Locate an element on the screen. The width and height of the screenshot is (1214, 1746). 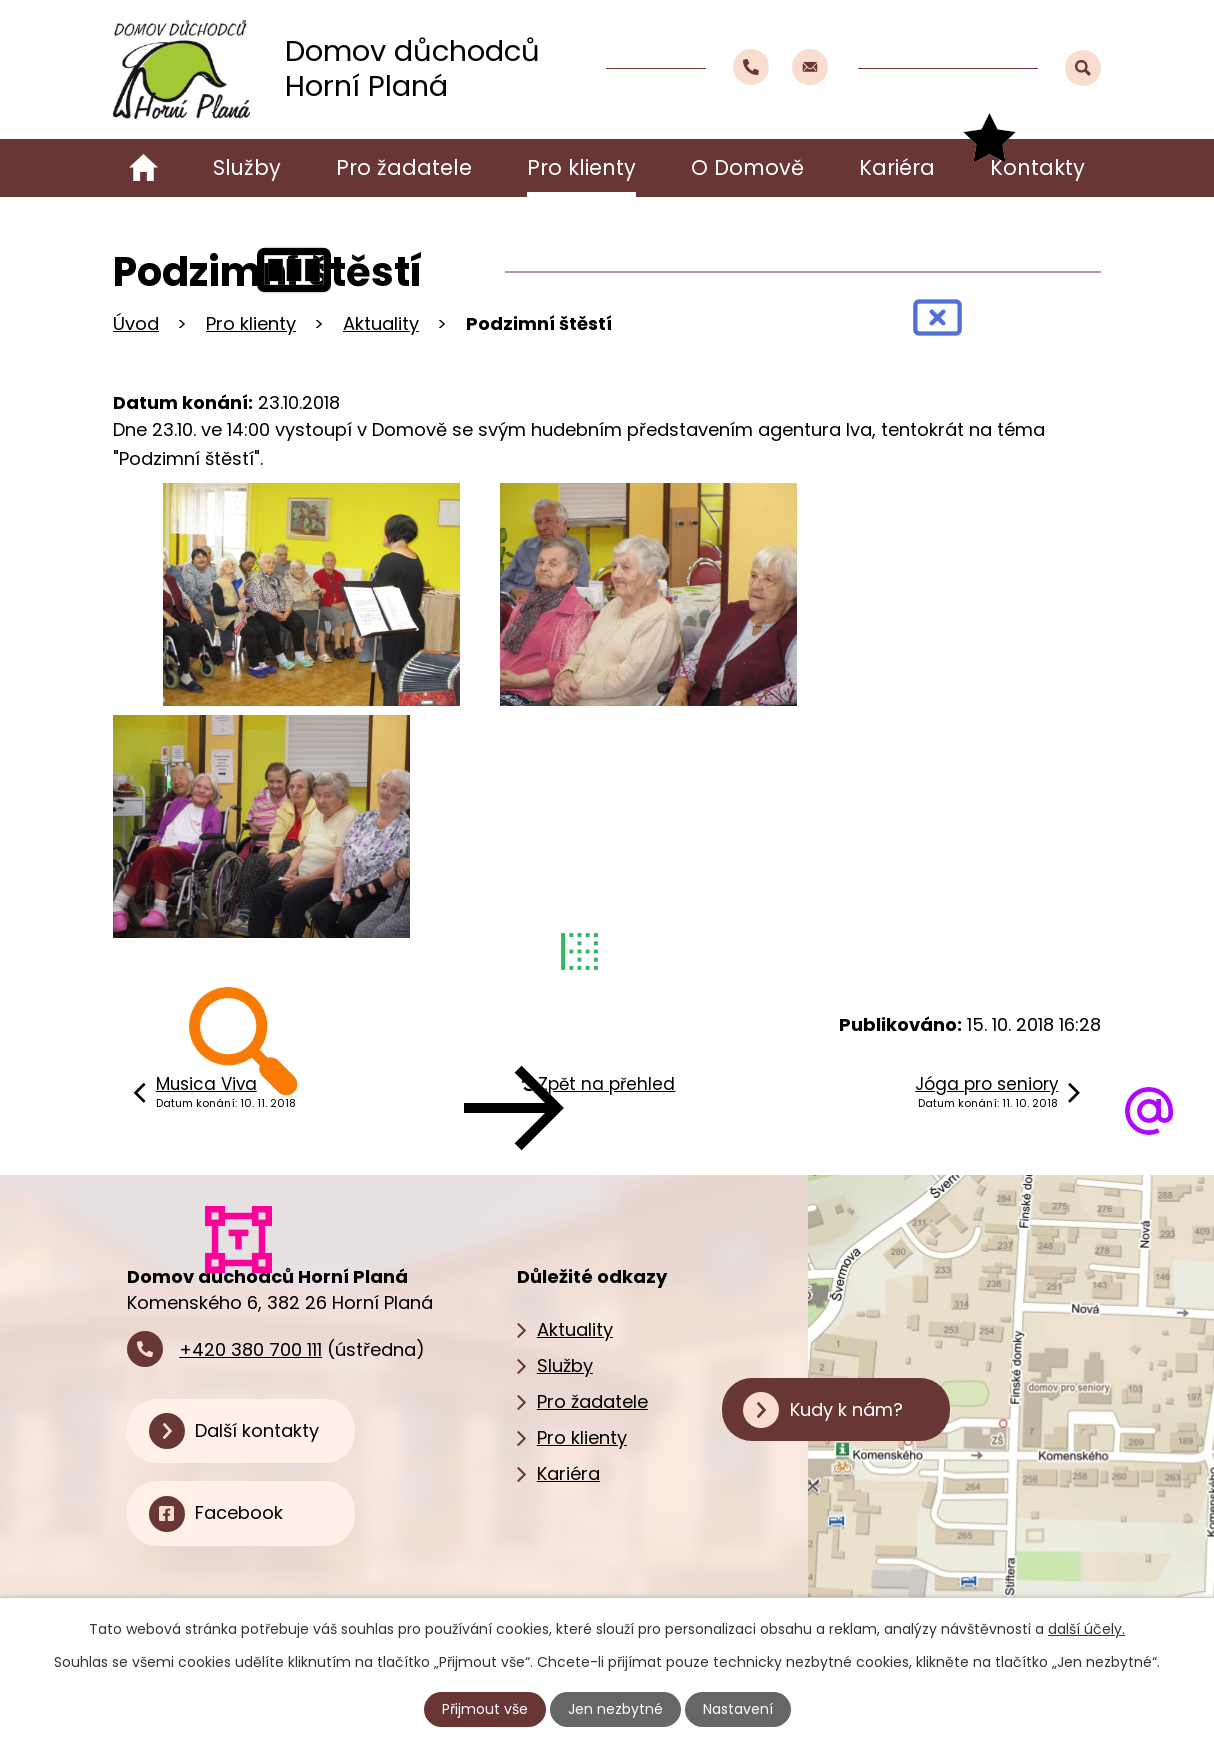
mention a user in a post or comment is located at coordinates (1149, 1111).